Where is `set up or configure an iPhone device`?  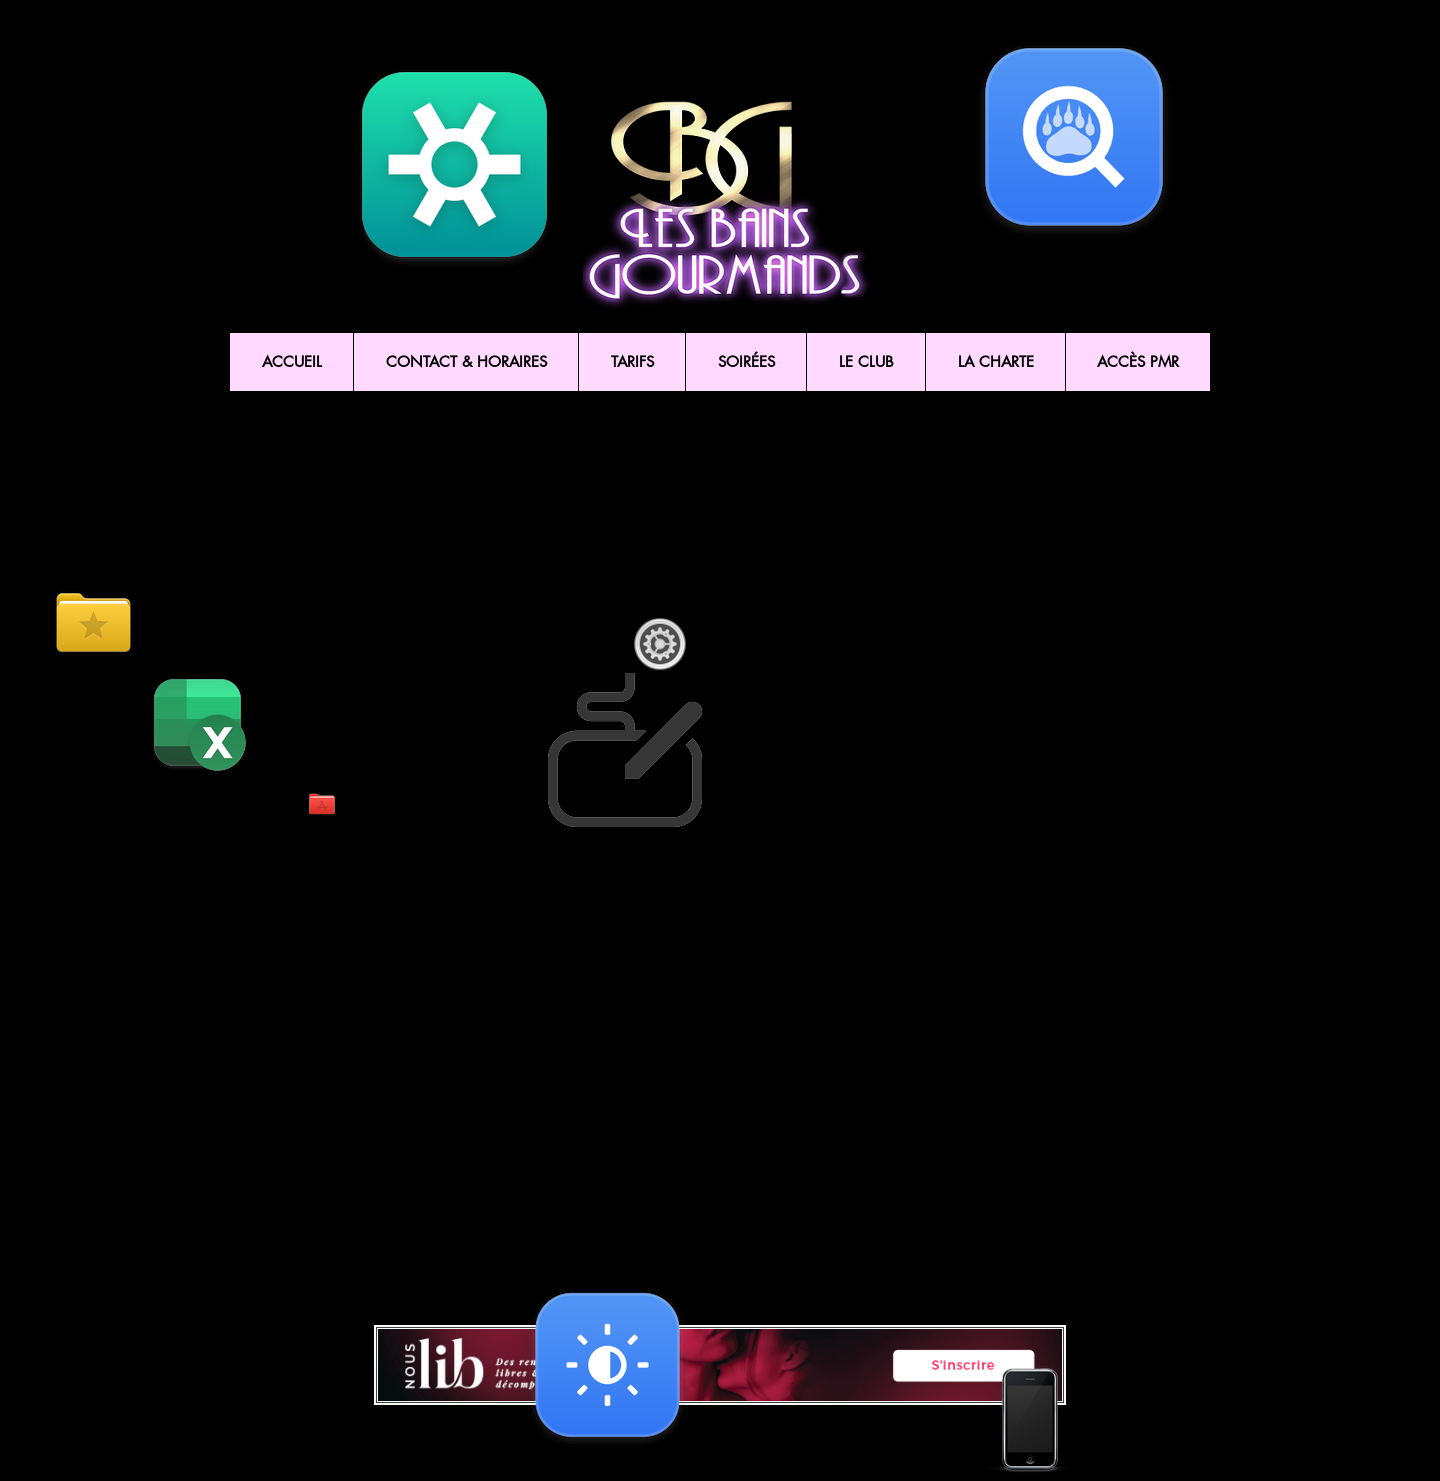 set up or configure an iPhone device is located at coordinates (1030, 1418).